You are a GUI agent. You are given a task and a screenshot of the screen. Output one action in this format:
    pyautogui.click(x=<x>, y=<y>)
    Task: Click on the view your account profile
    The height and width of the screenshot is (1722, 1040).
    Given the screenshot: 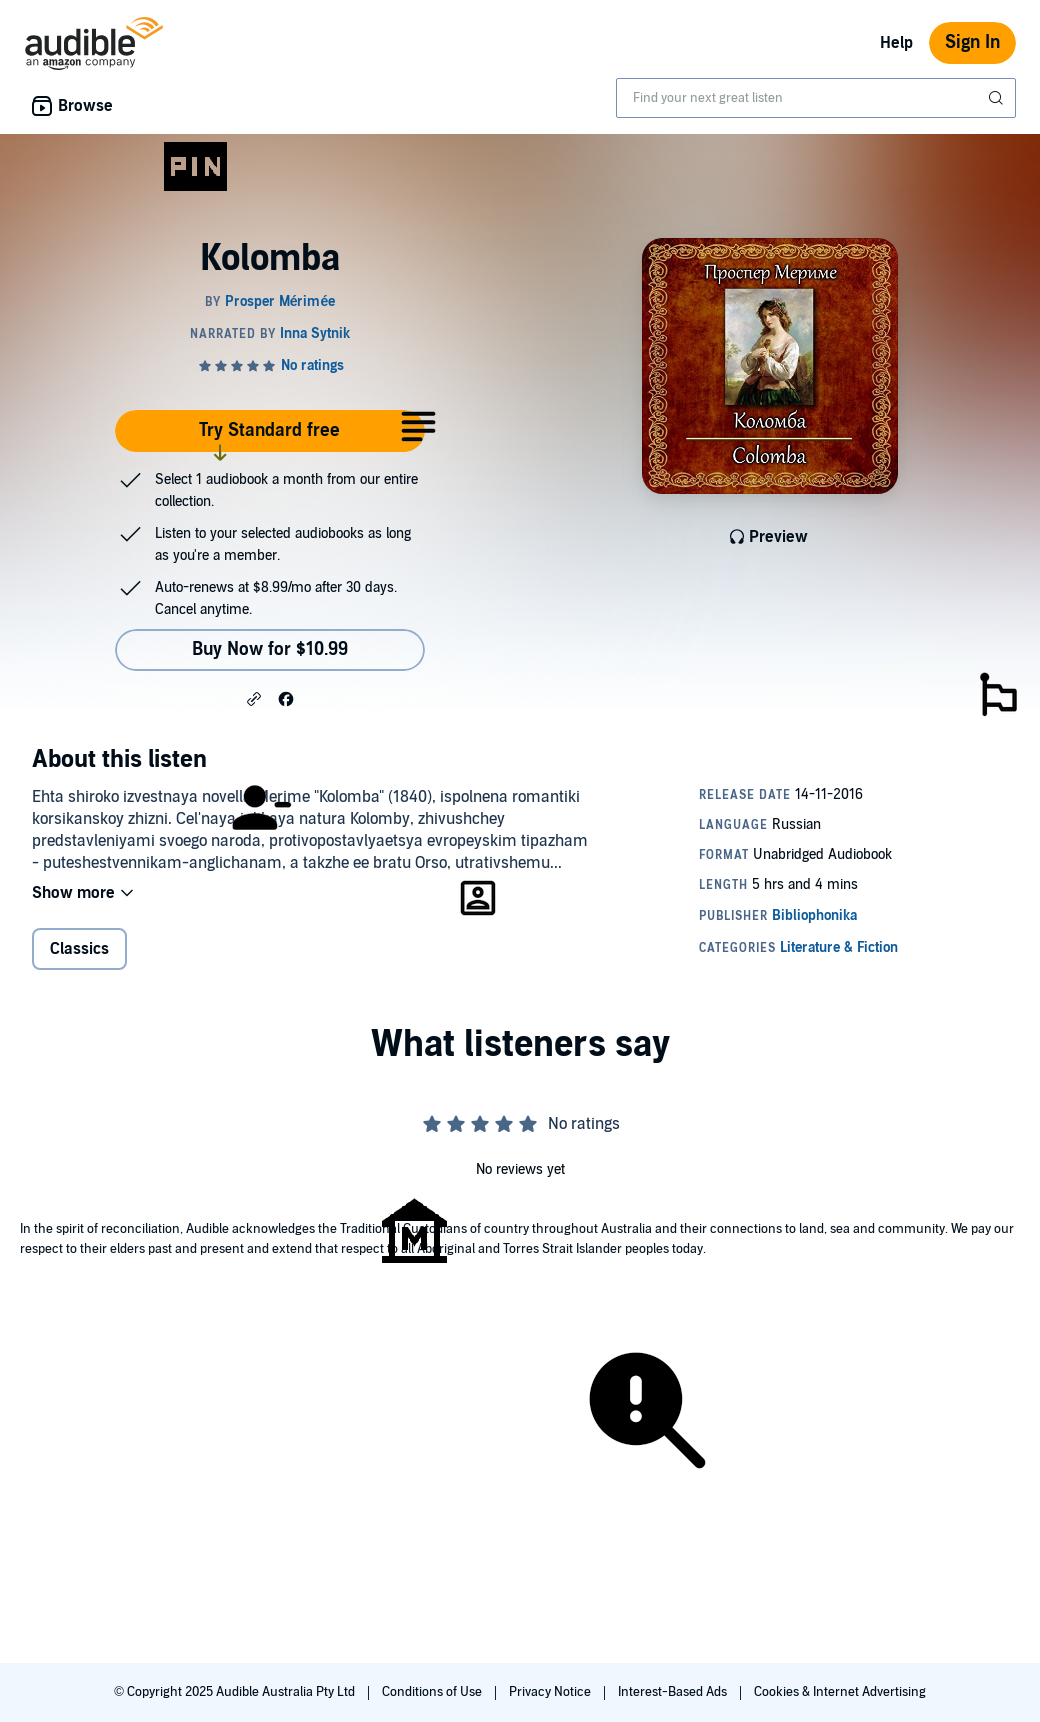 What is the action you would take?
    pyautogui.click(x=478, y=898)
    